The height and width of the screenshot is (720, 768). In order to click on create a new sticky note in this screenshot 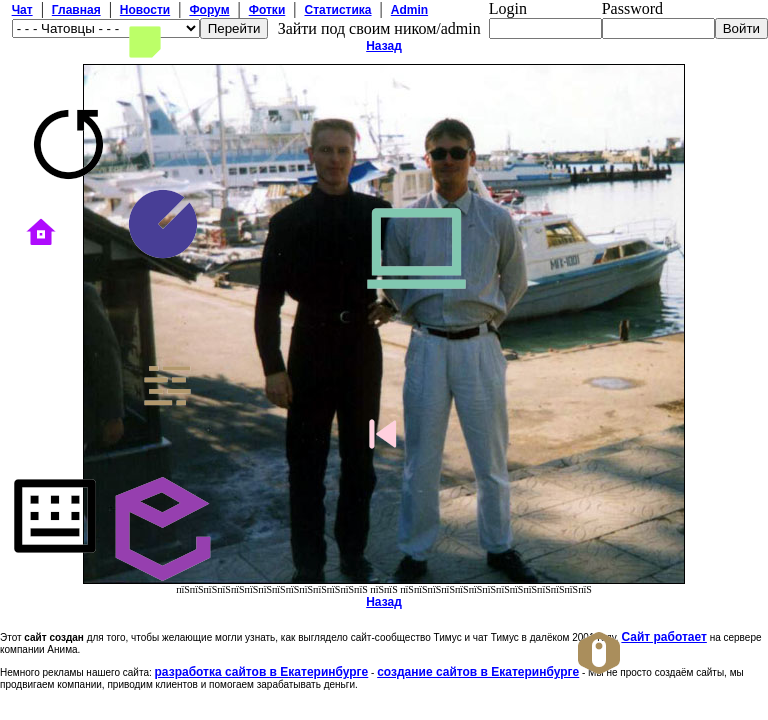, I will do `click(145, 42)`.